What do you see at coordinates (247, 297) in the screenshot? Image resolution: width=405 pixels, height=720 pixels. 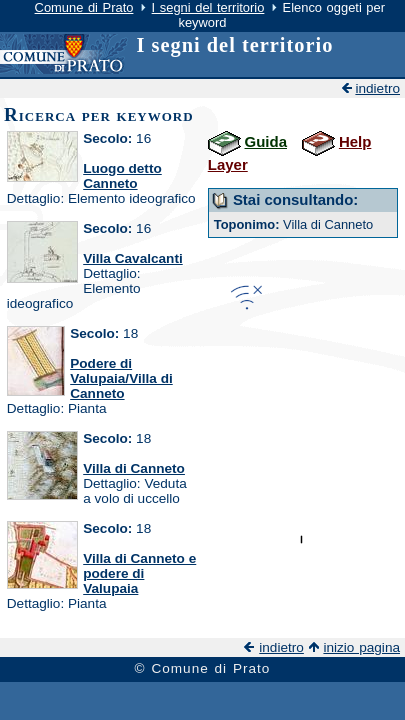 I see `indicates no wifi connection available` at bounding box center [247, 297].